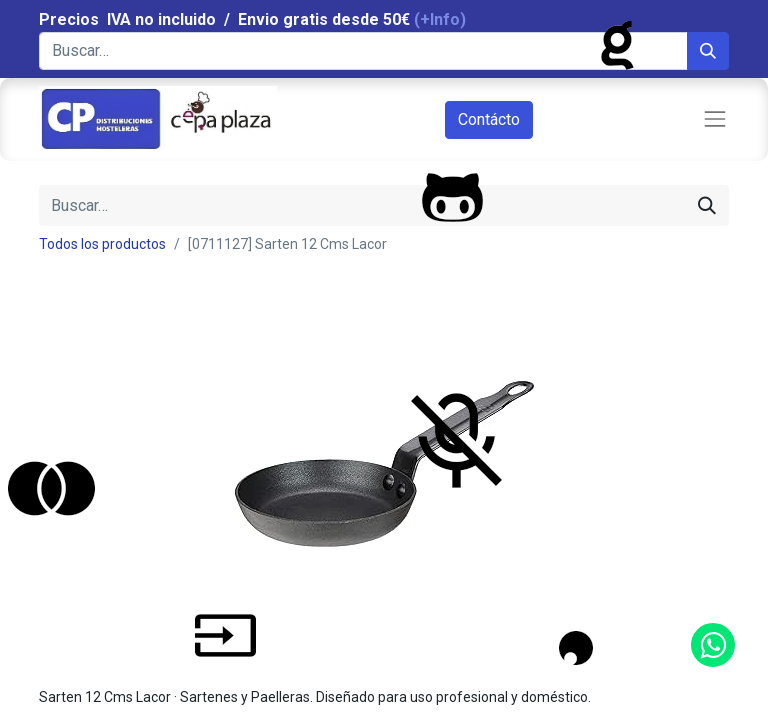 The height and width of the screenshot is (720, 768). What do you see at coordinates (225, 635) in the screenshot?
I see `typer app logo` at bounding box center [225, 635].